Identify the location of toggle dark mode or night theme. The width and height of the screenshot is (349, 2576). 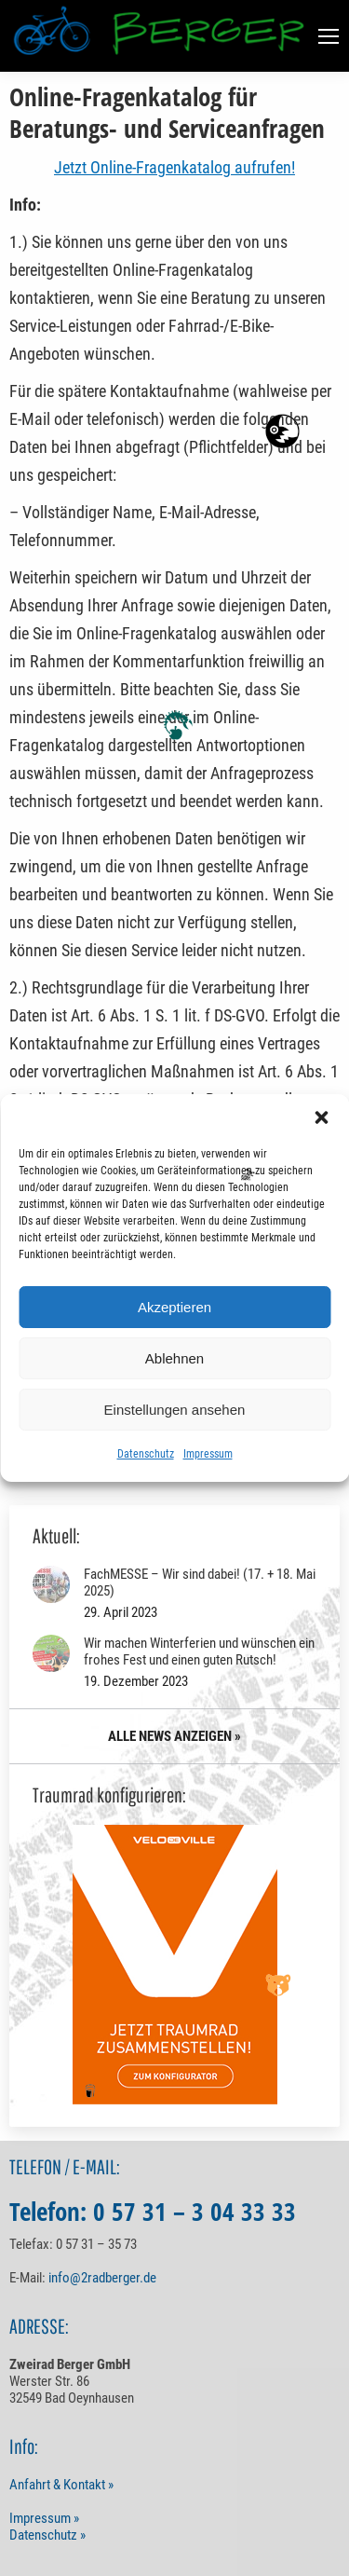
(282, 431).